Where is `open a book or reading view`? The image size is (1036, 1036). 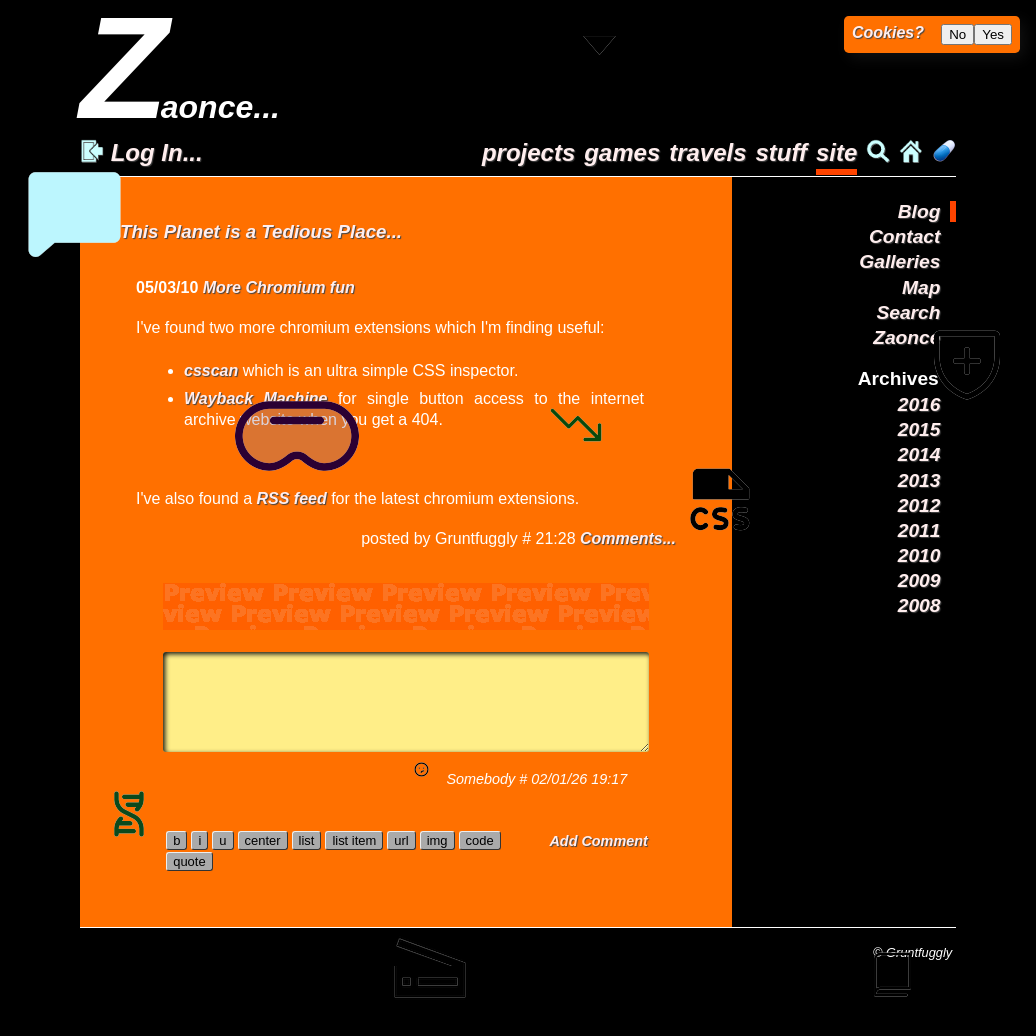 open a book or reading view is located at coordinates (892, 974).